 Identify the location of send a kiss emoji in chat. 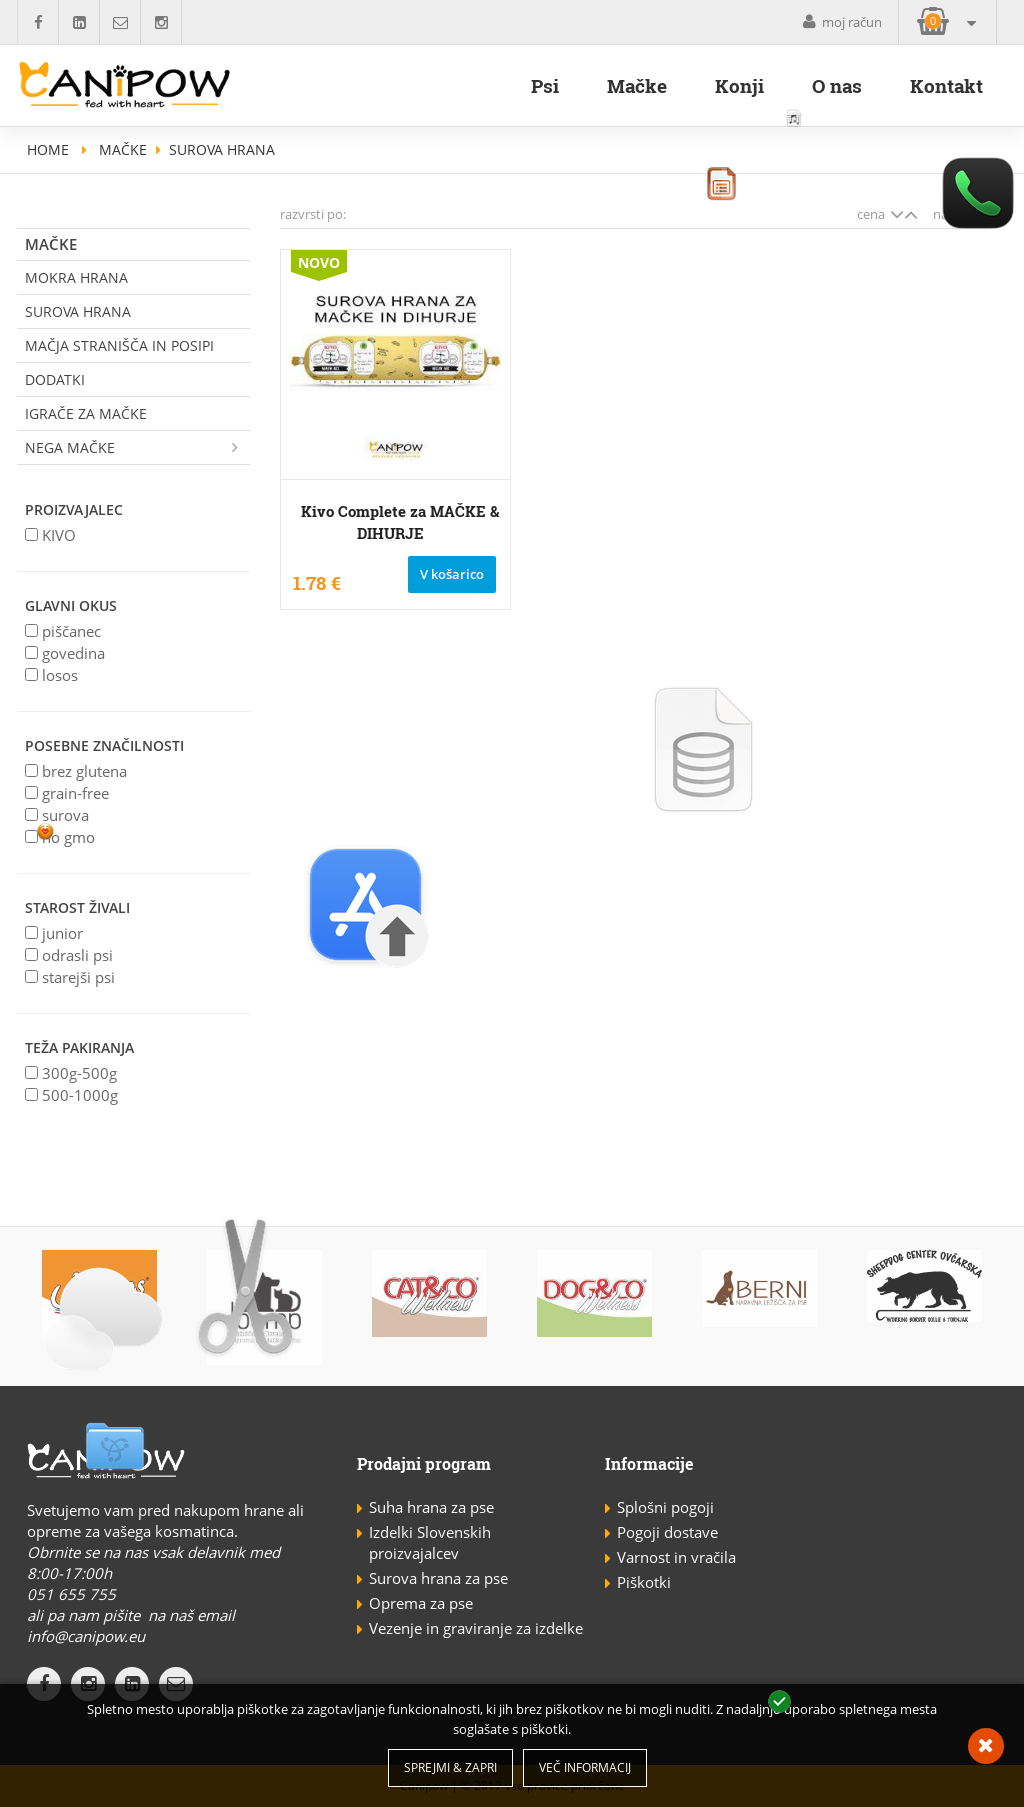
(45, 831).